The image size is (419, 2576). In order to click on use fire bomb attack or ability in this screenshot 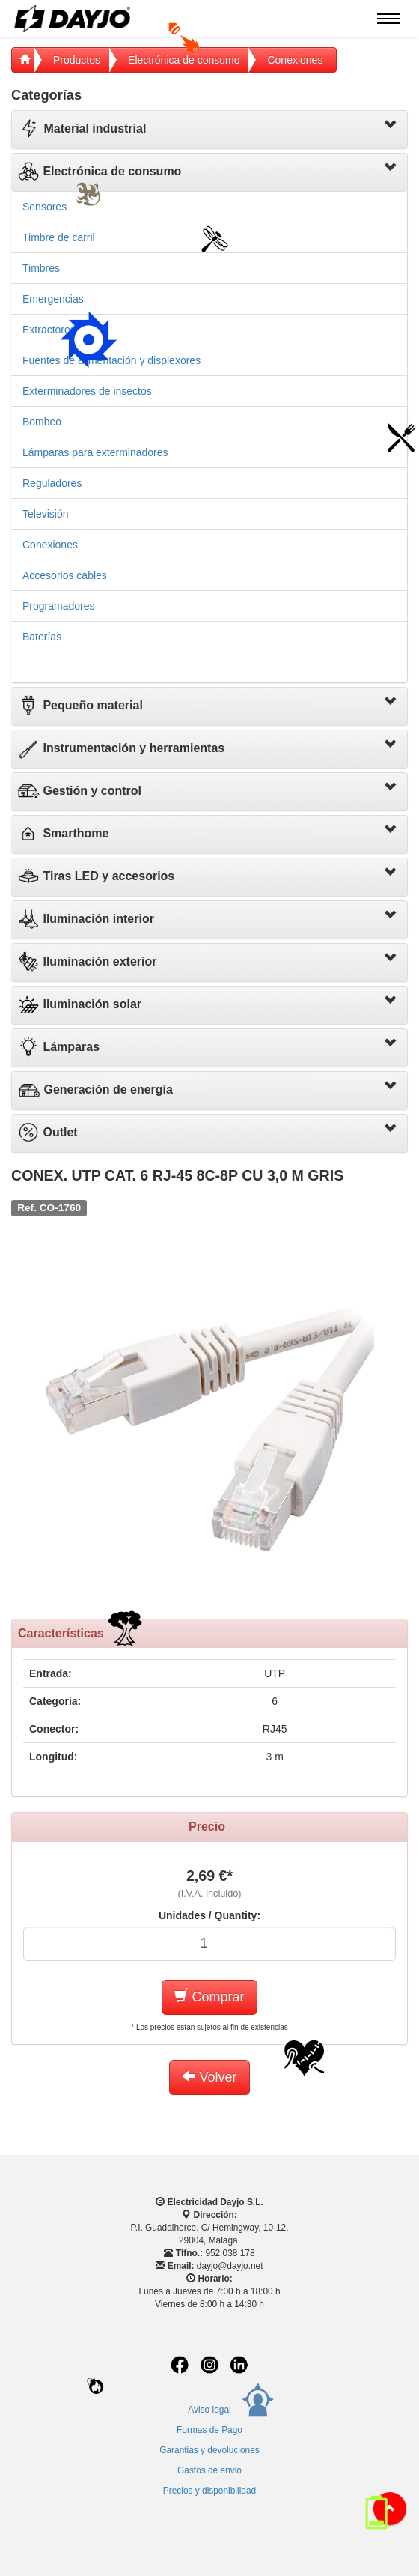, I will do `click(95, 2386)`.